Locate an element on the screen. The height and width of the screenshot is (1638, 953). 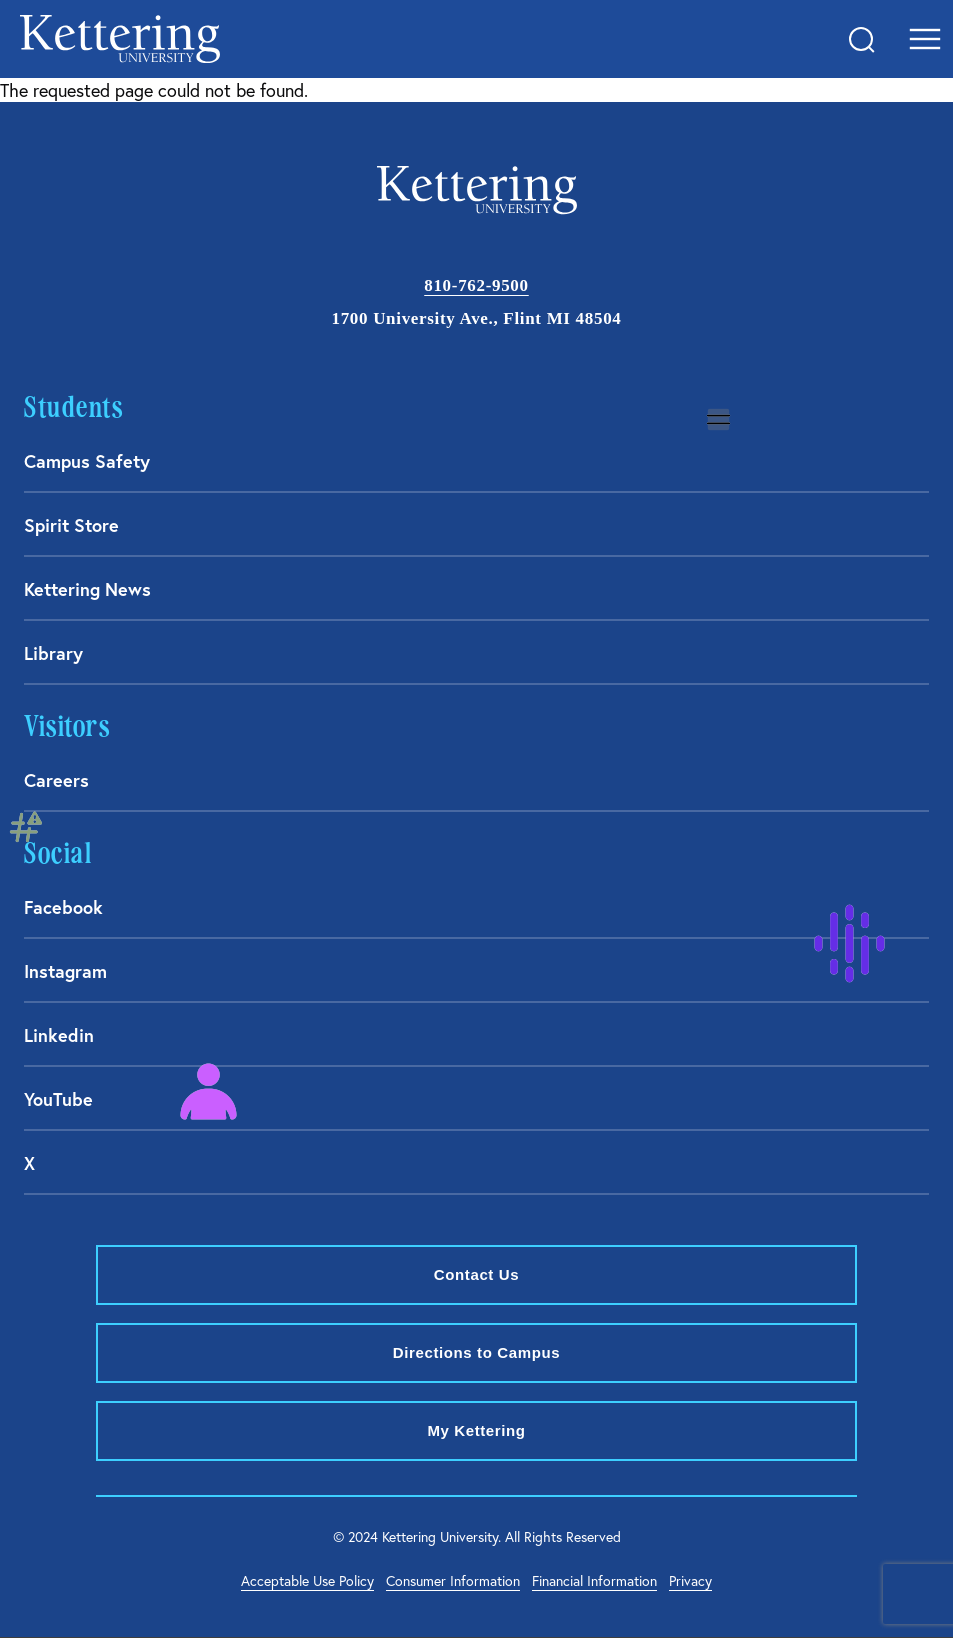
view your profile is located at coordinates (208, 1091).